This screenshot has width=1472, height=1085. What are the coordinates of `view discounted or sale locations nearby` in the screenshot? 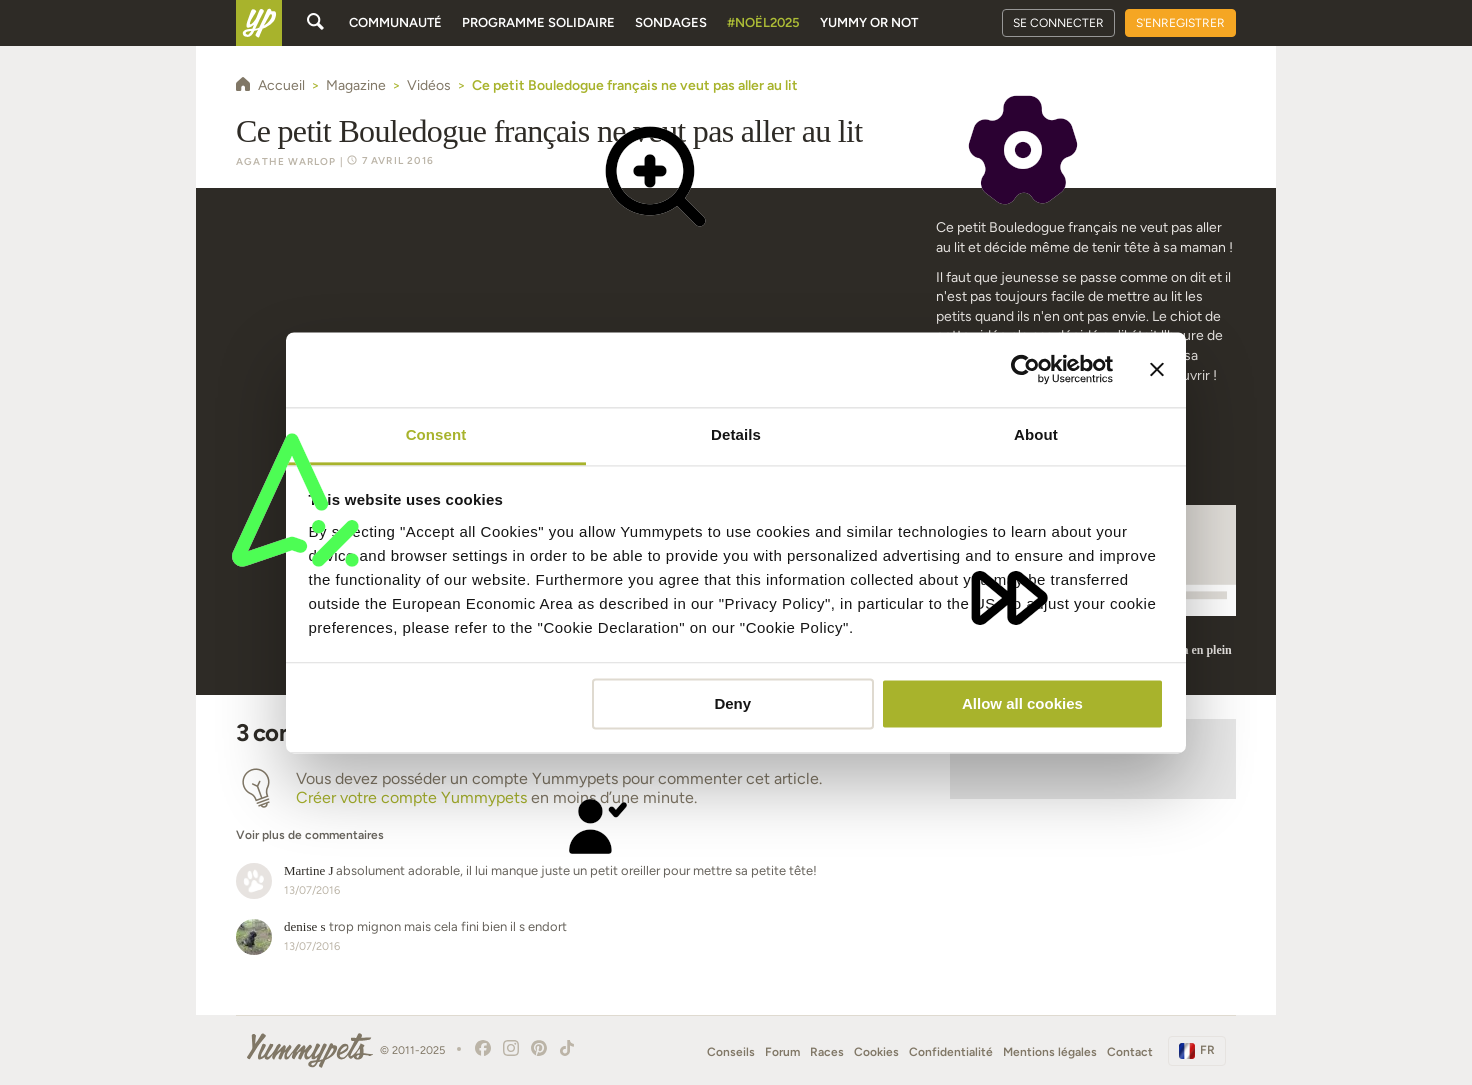 It's located at (292, 500).